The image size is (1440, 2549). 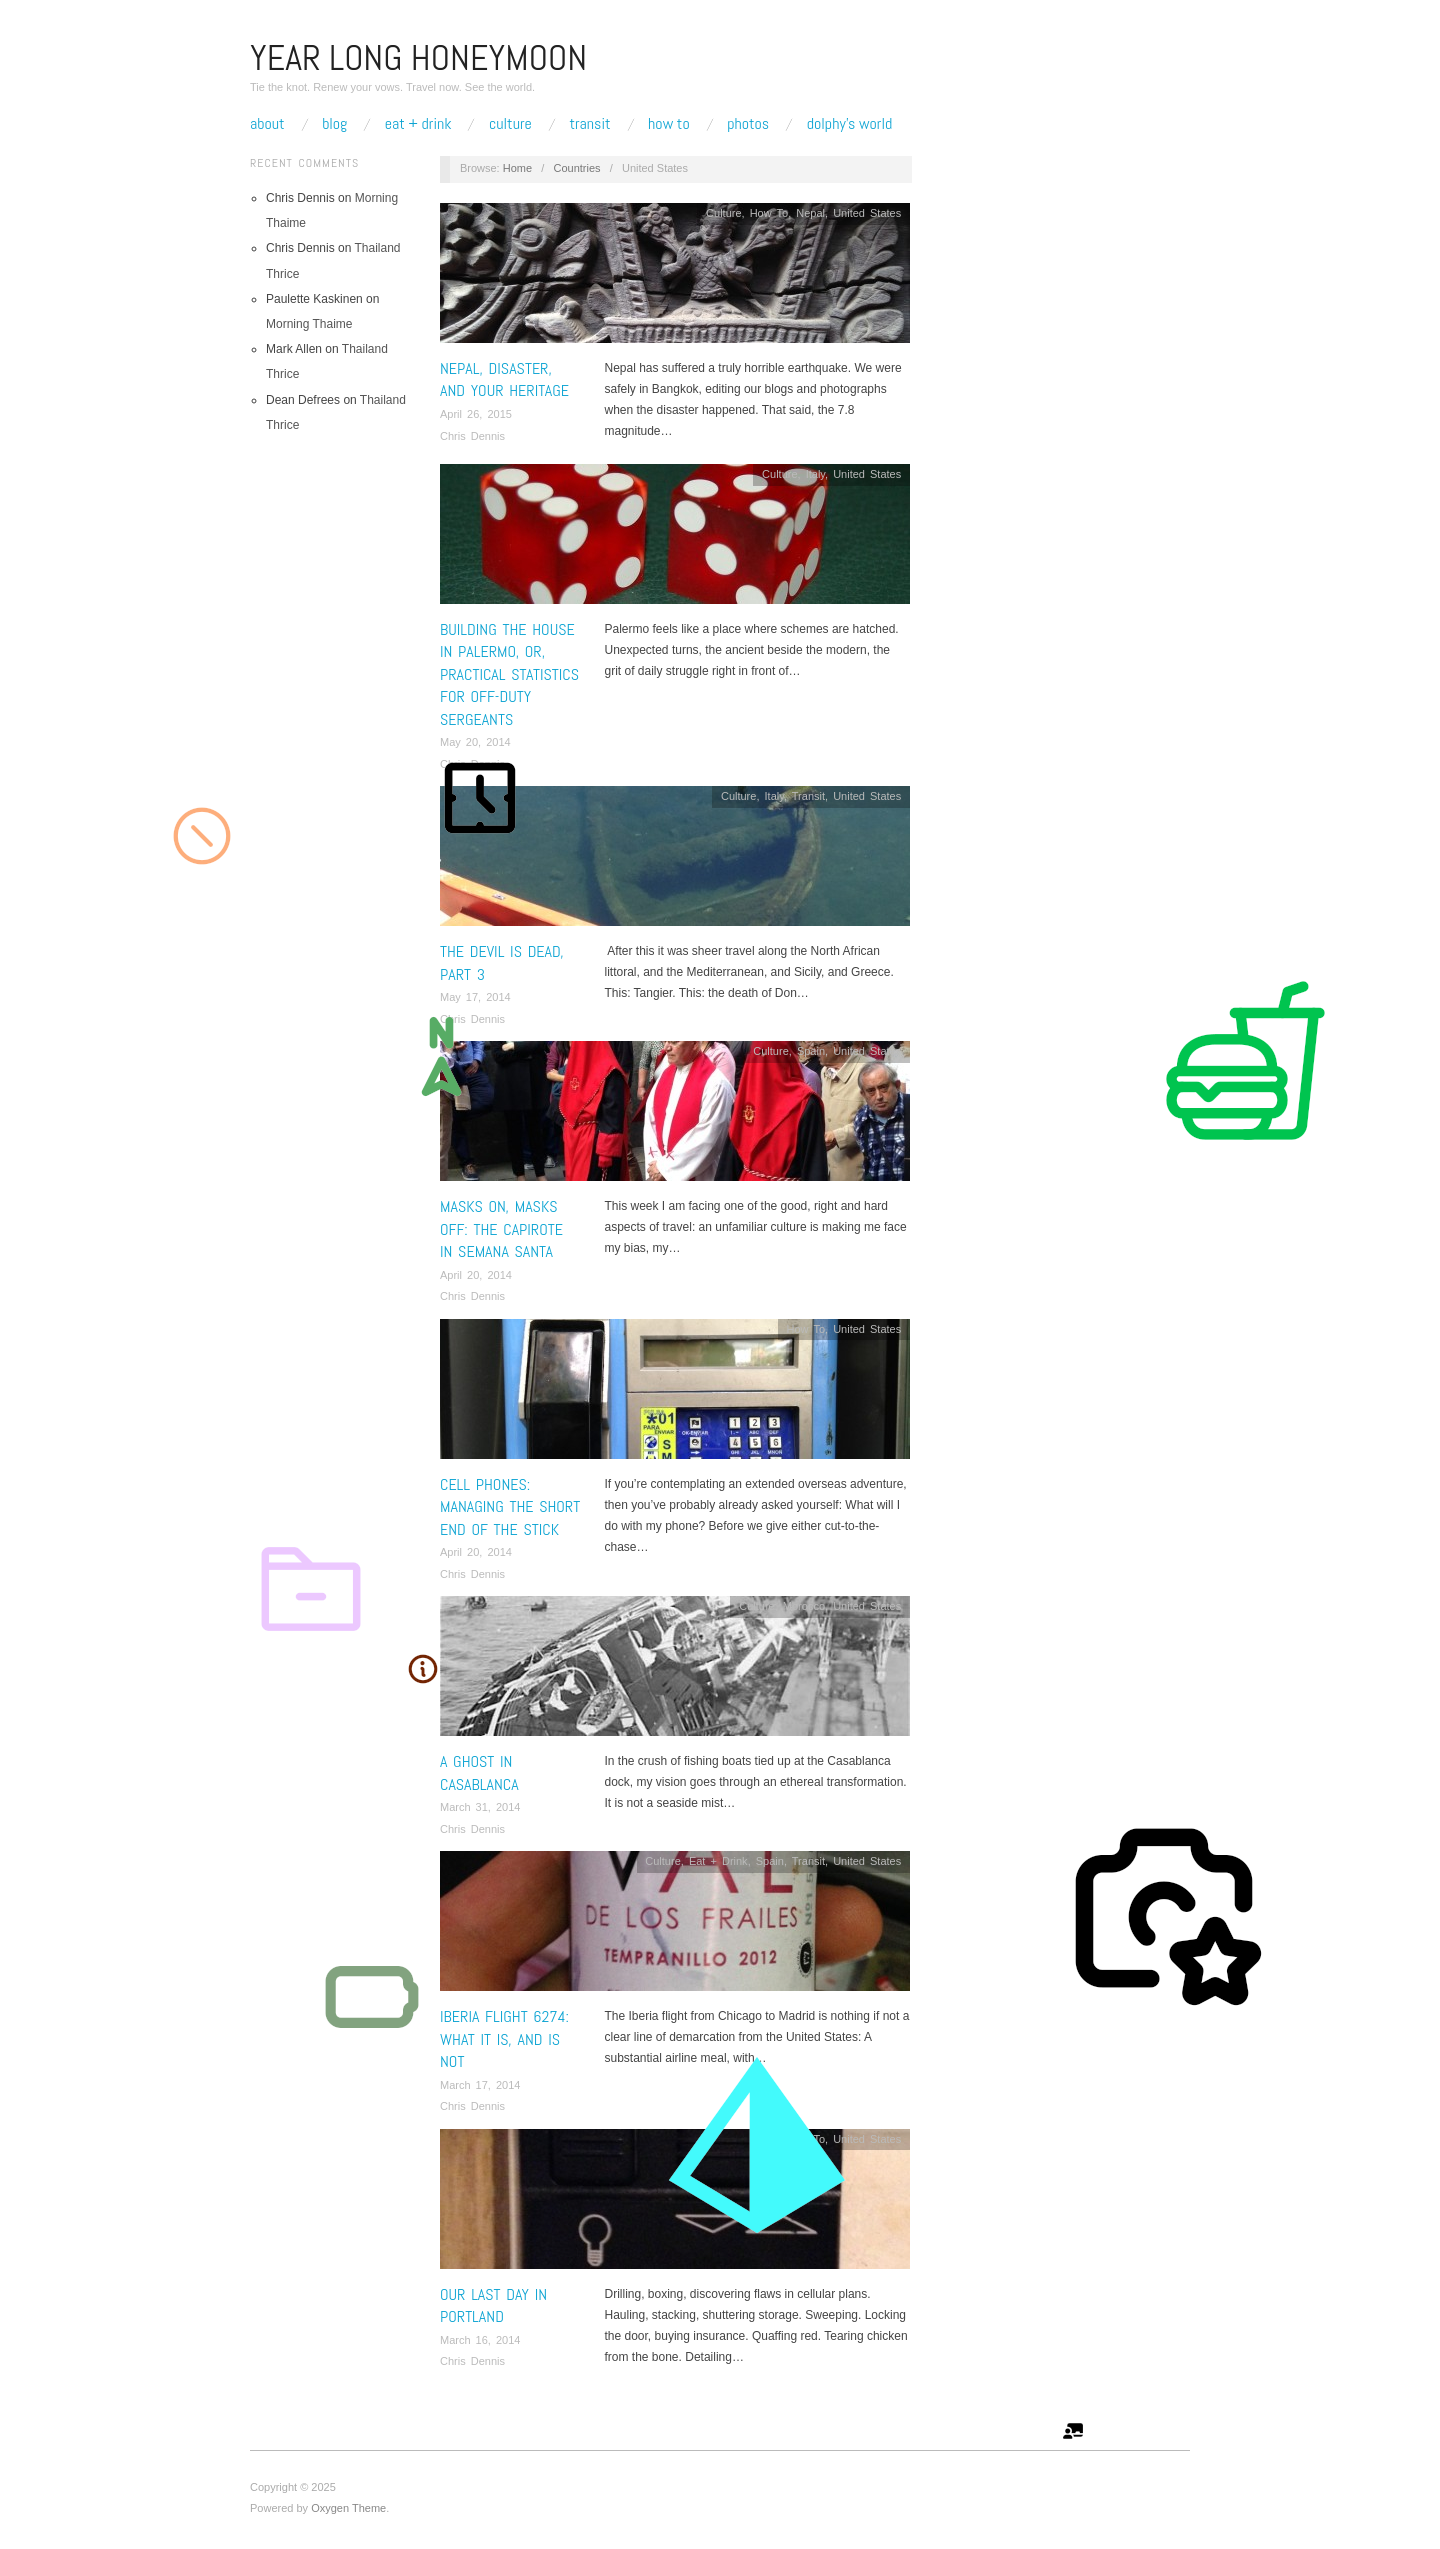 I want to click on indicates a prohibited or restricted action, so click(x=202, y=836).